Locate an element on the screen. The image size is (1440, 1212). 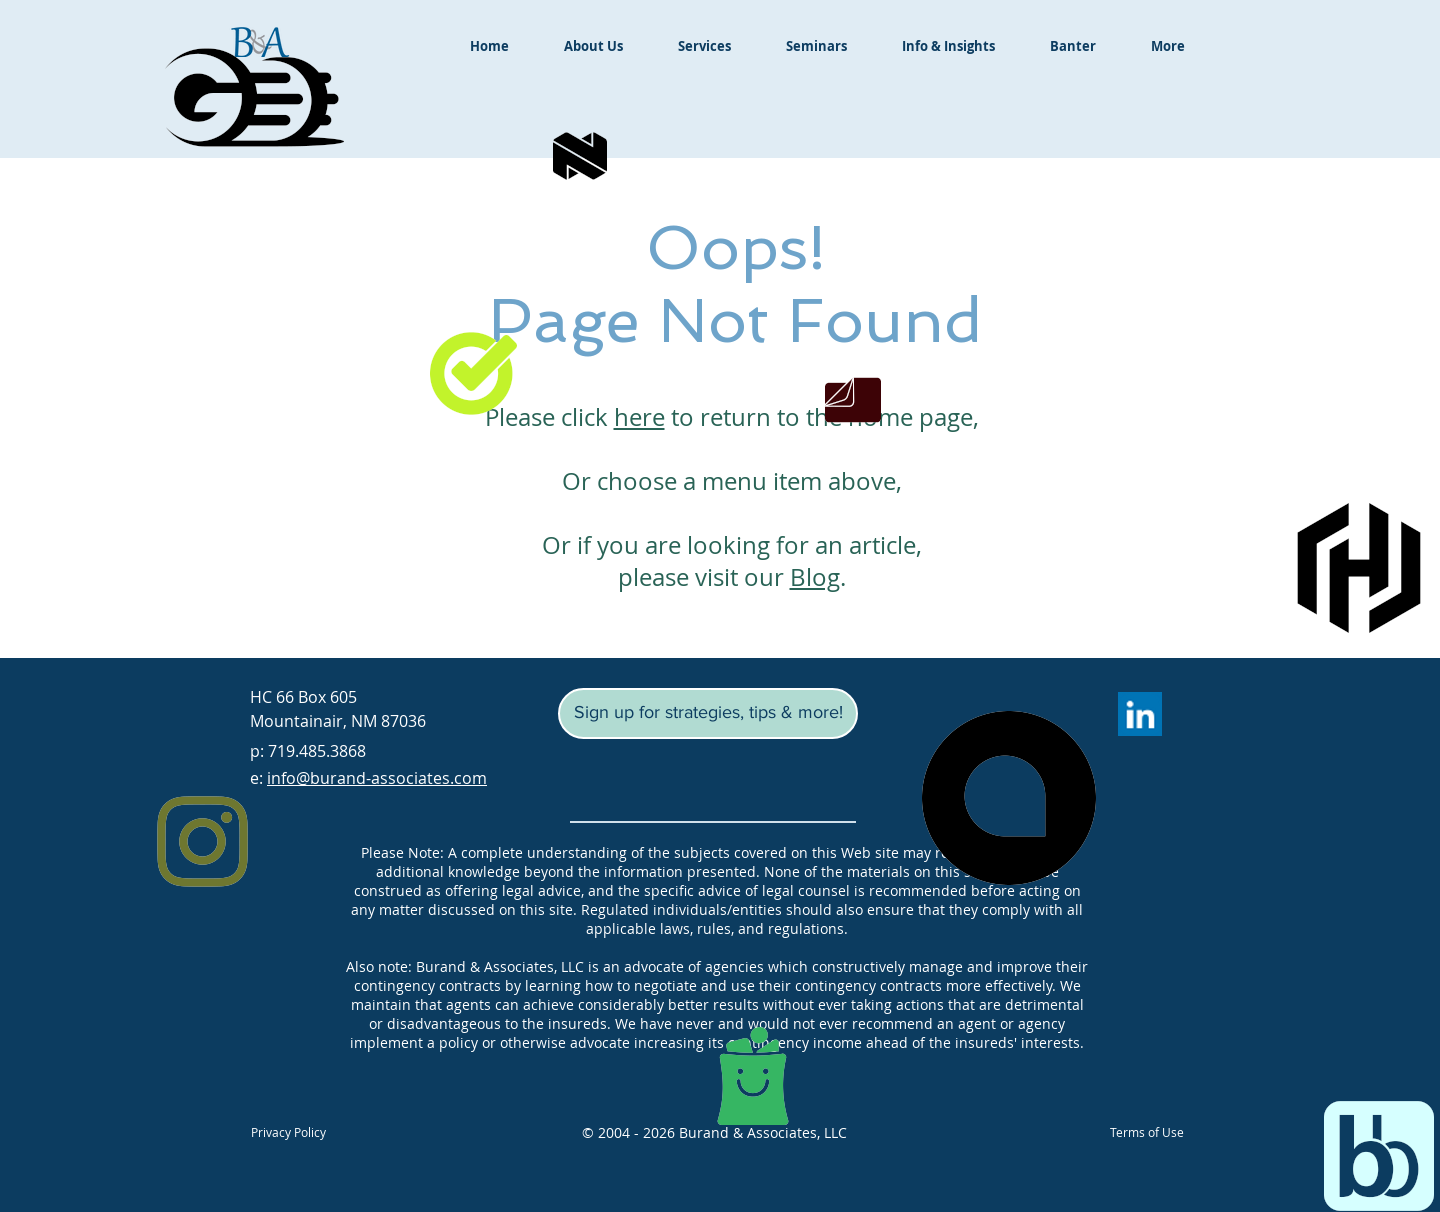
open the Blibli shopping app is located at coordinates (753, 1076).